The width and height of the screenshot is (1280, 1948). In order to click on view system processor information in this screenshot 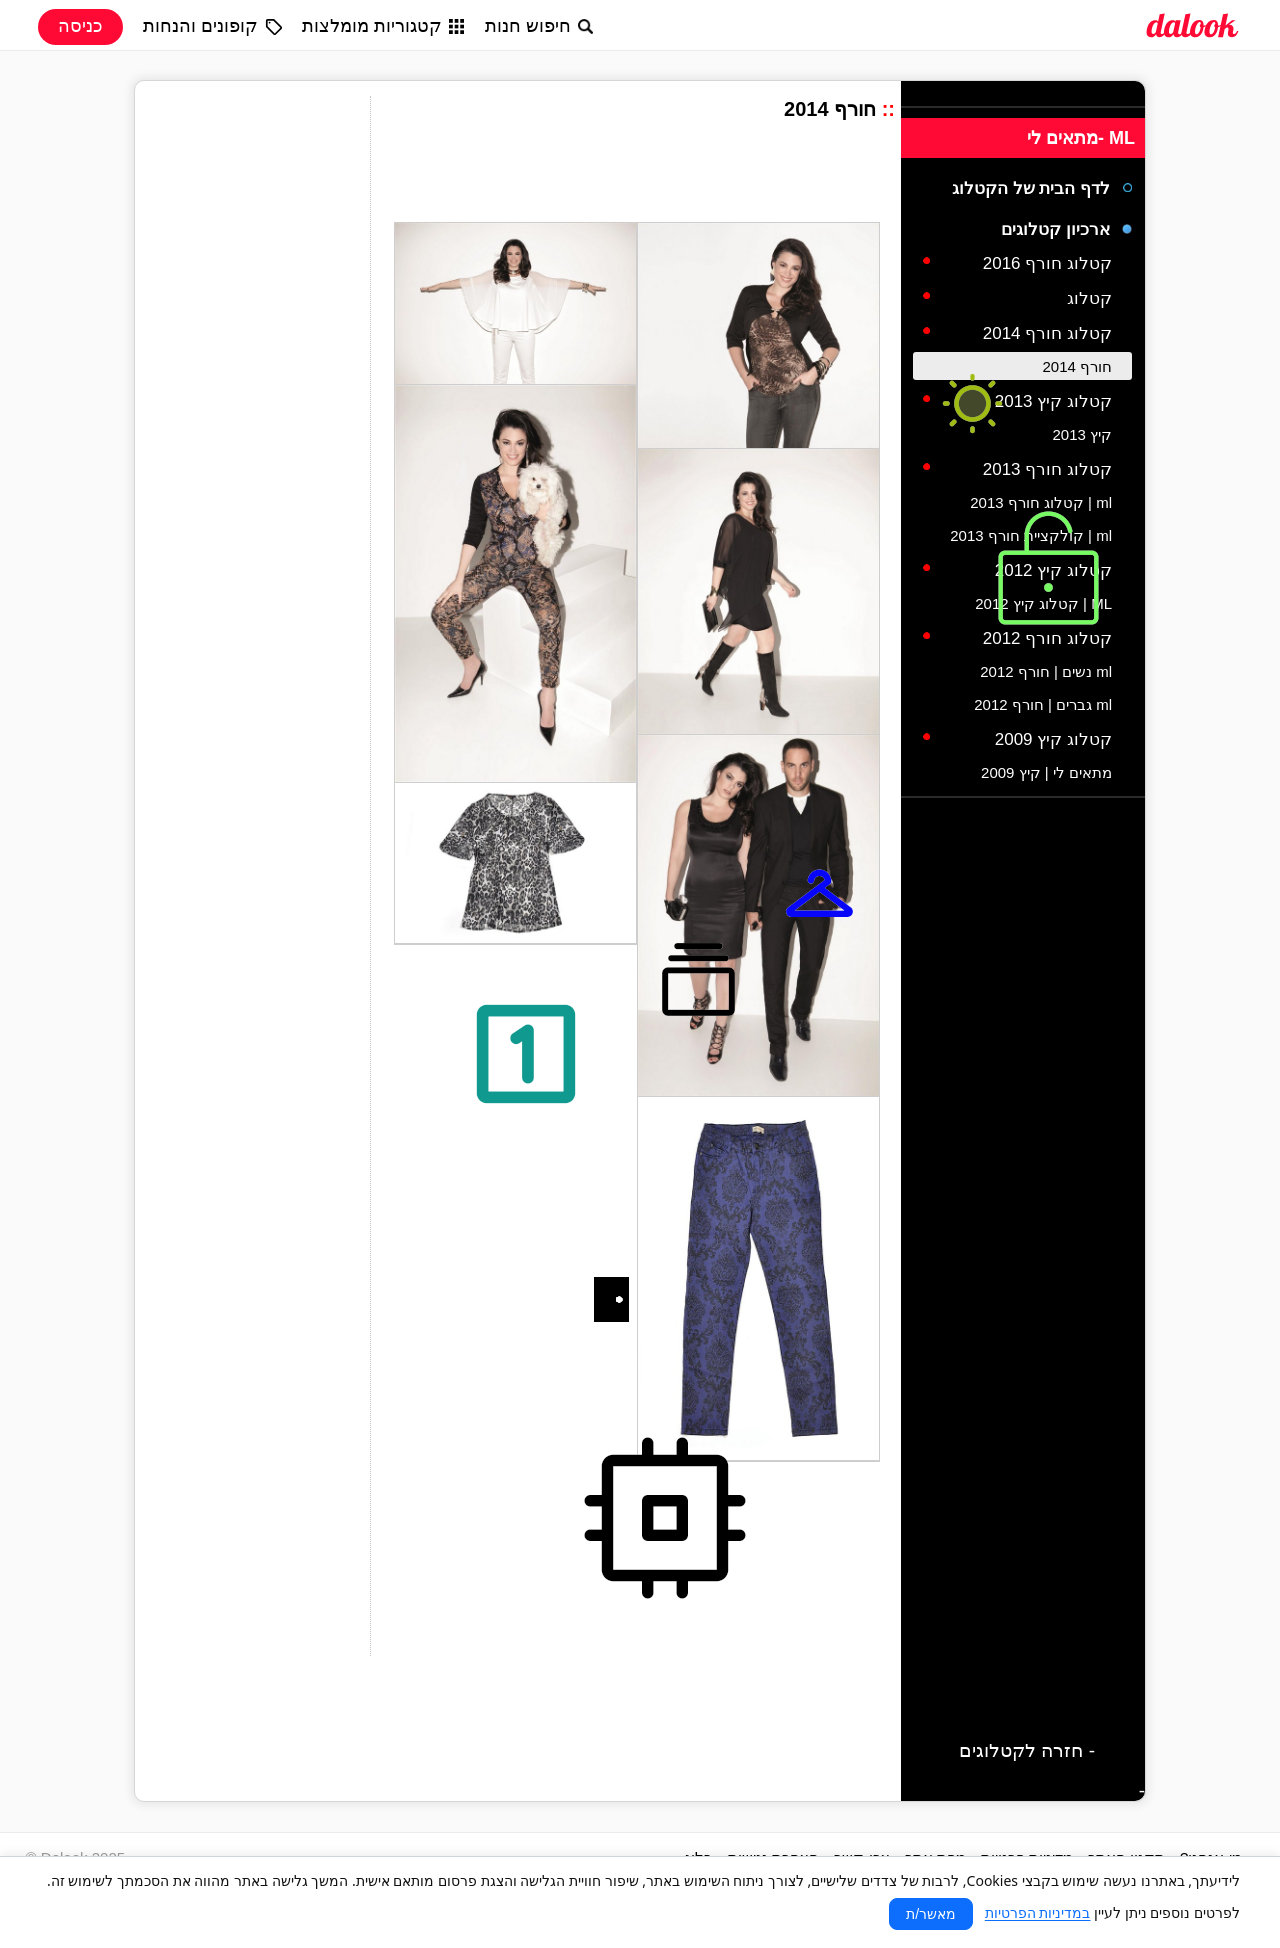, I will do `click(665, 1518)`.